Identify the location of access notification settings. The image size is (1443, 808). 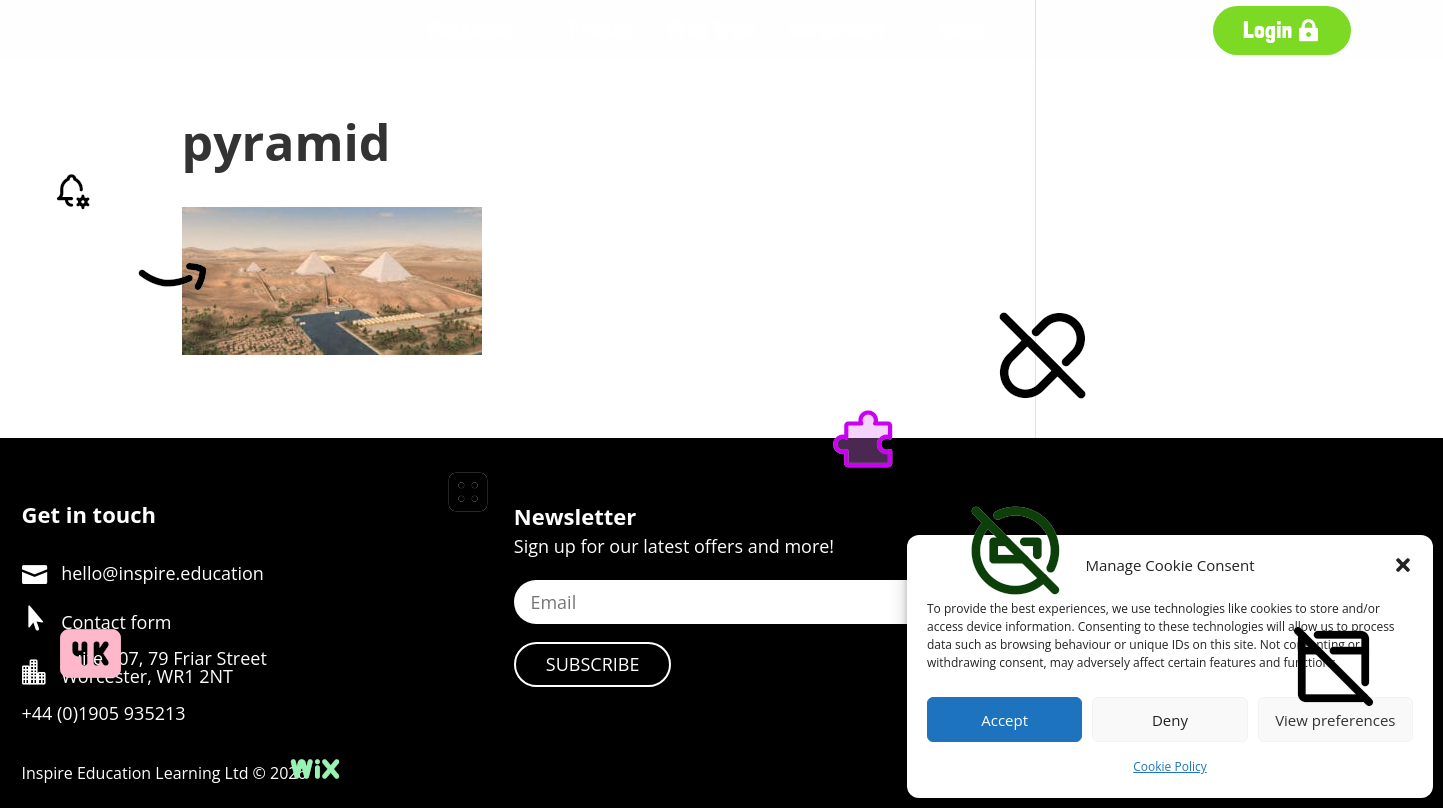
(71, 190).